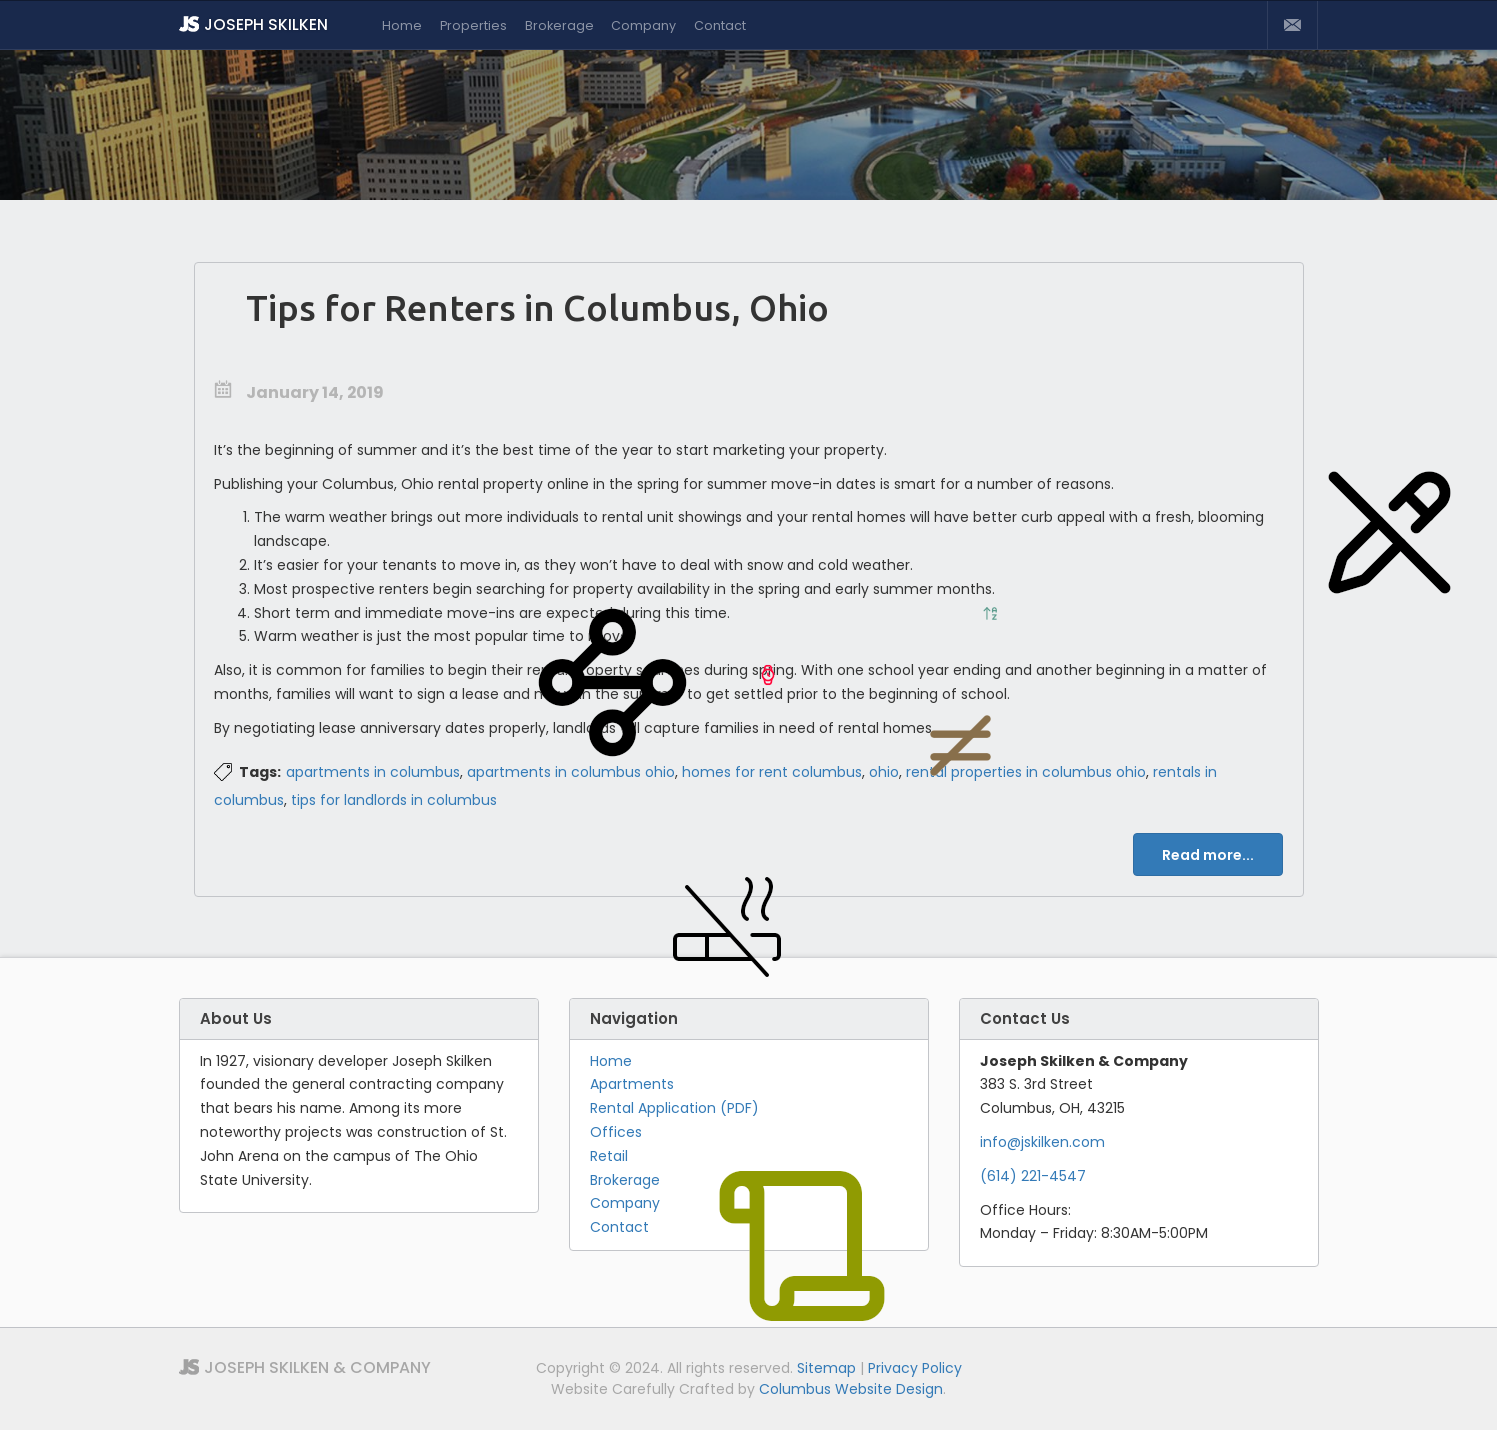  What do you see at coordinates (727, 931) in the screenshot?
I see `indicates a no smoking zone` at bounding box center [727, 931].